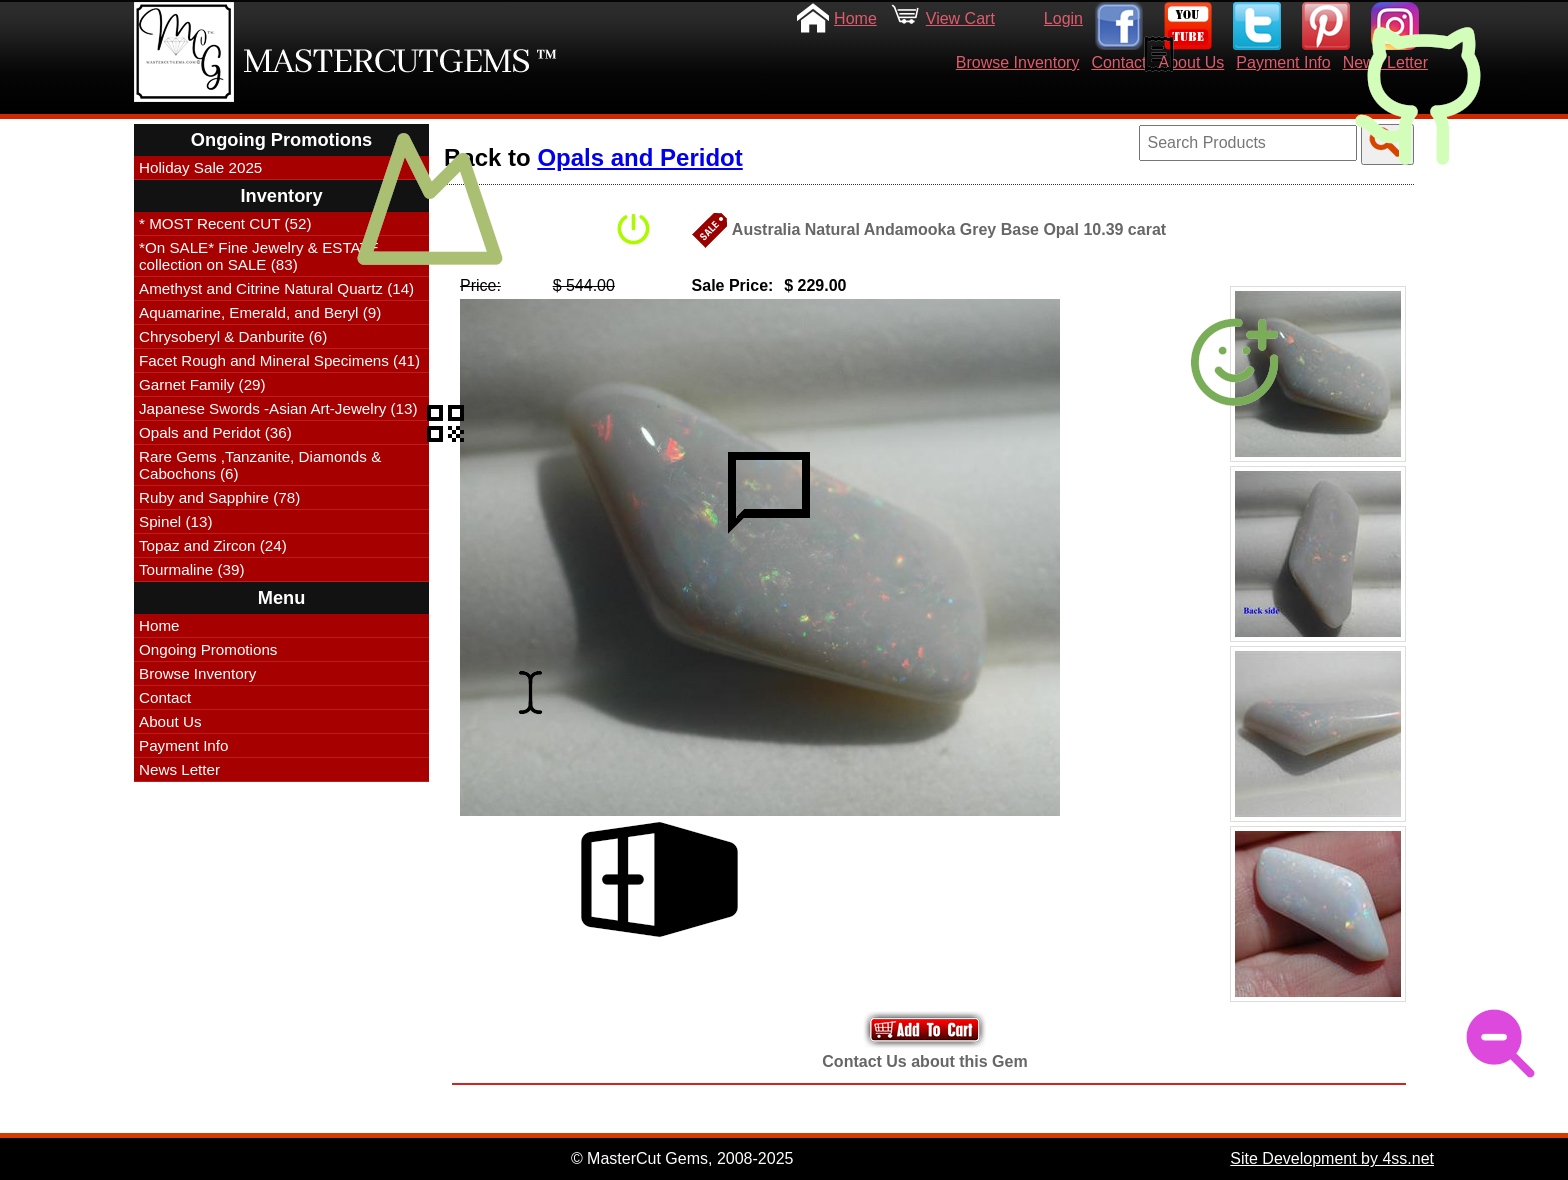  I want to click on indicates an active text input field, so click(530, 692).